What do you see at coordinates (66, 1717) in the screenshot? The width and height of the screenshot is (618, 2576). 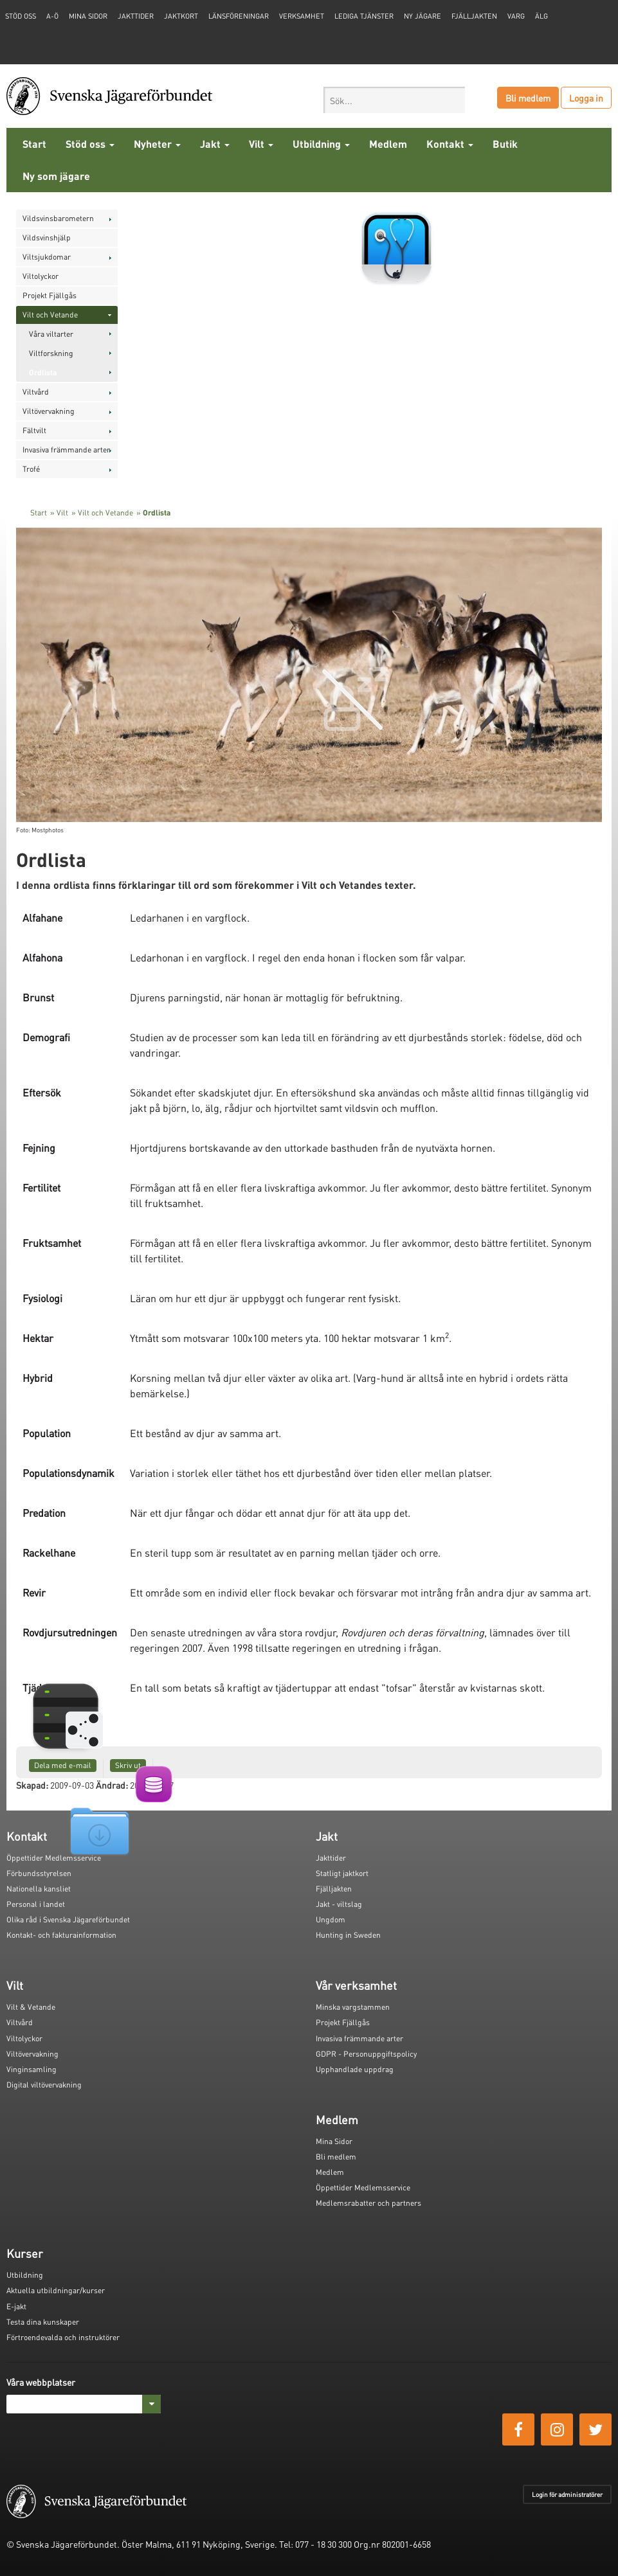 I see `configure network server sharing preferences` at bounding box center [66, 1717].